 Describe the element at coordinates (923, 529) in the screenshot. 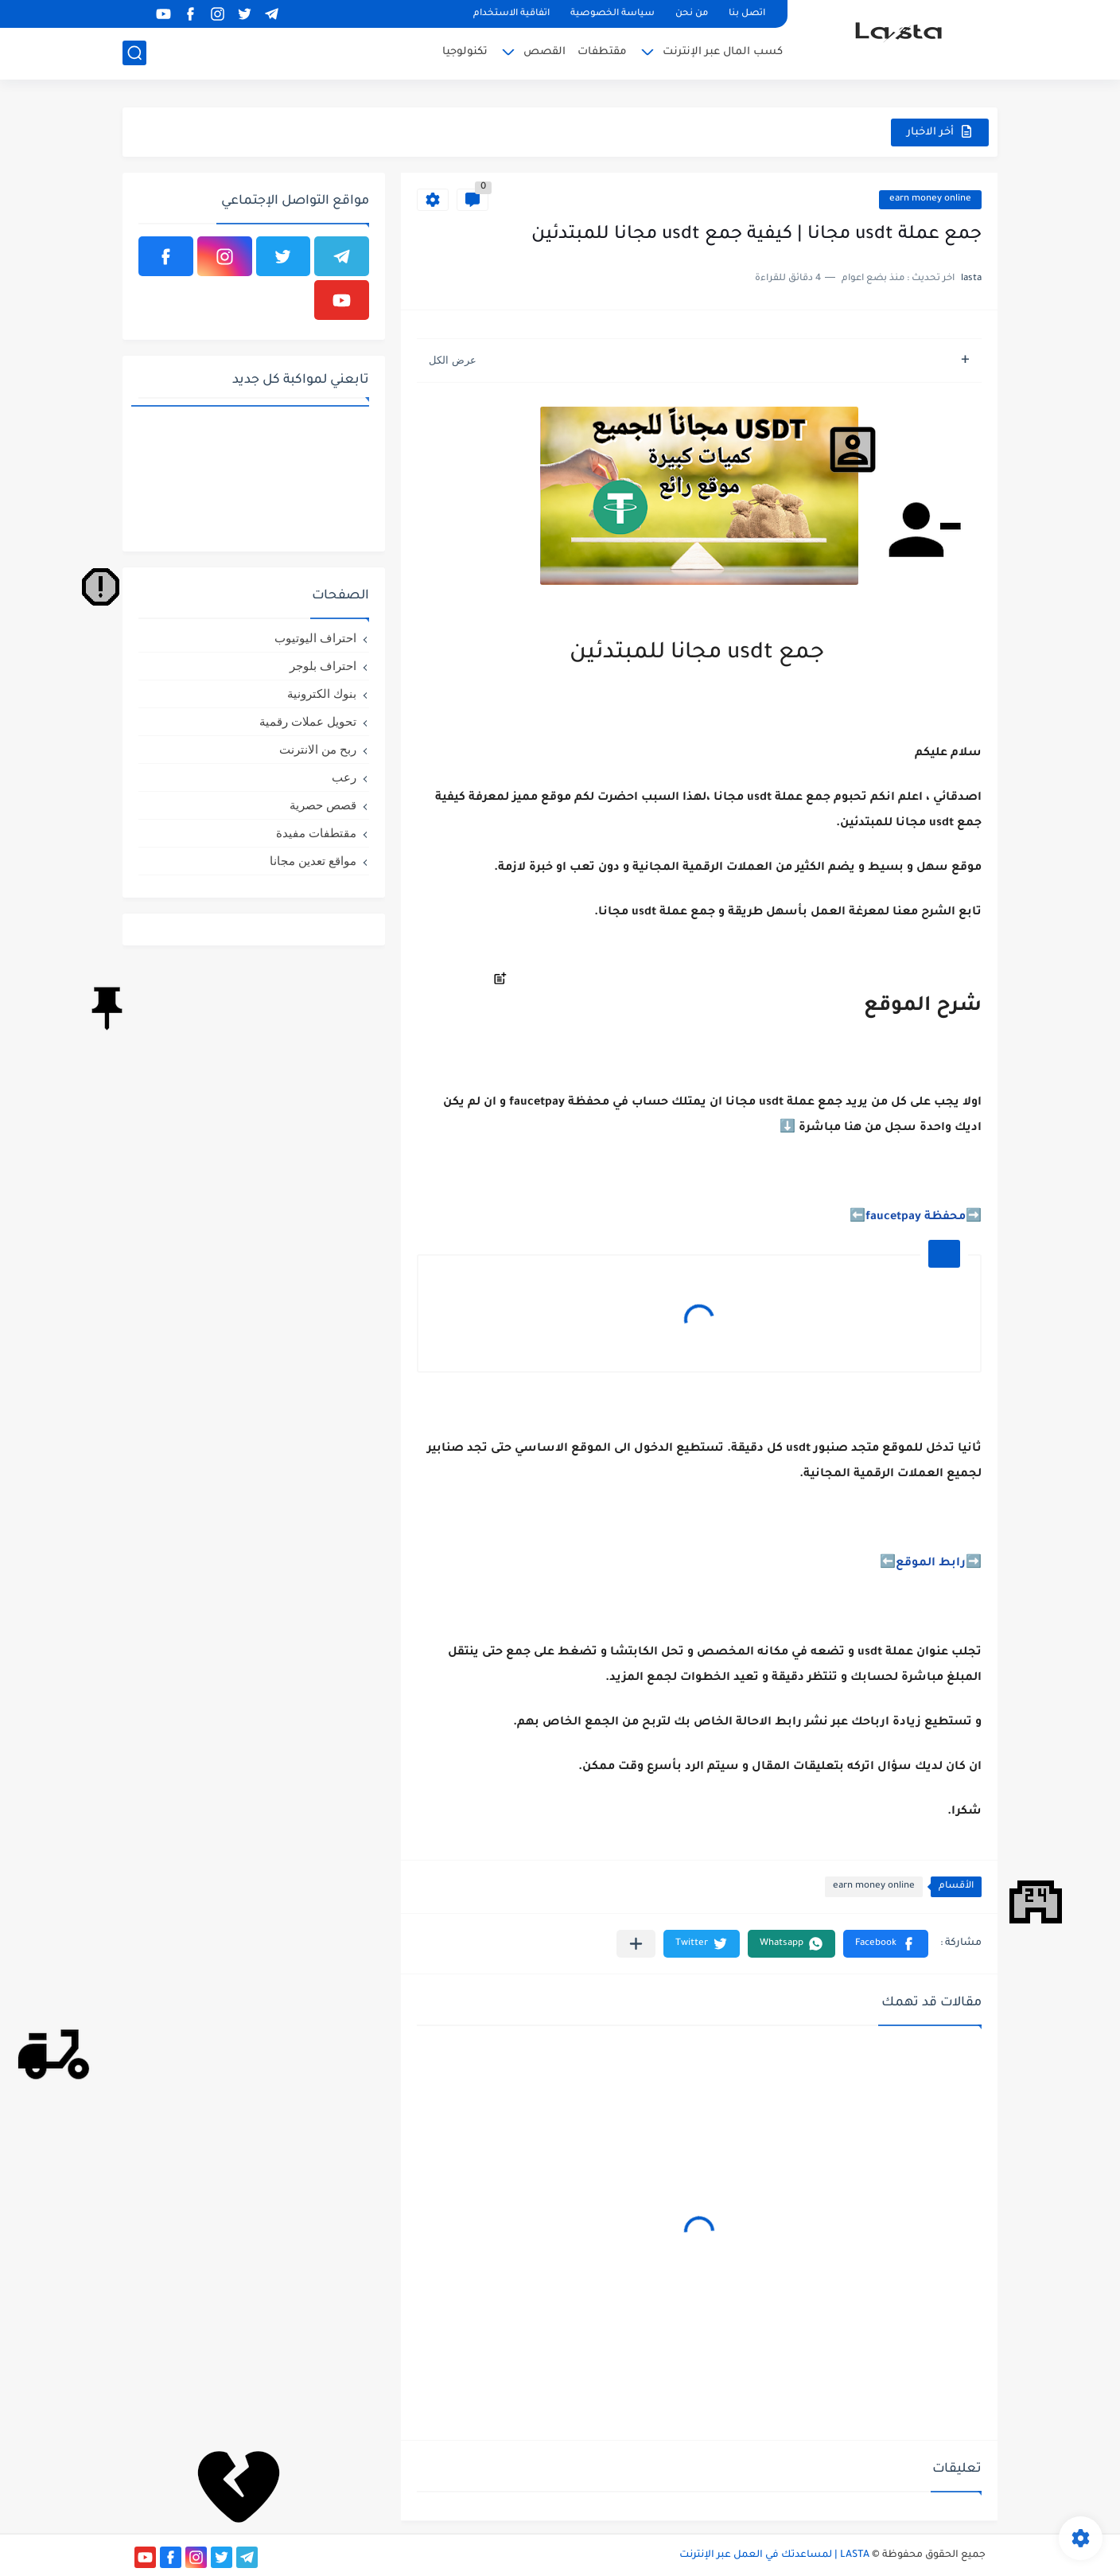

I see `remove a contact or user from your list` at that location.